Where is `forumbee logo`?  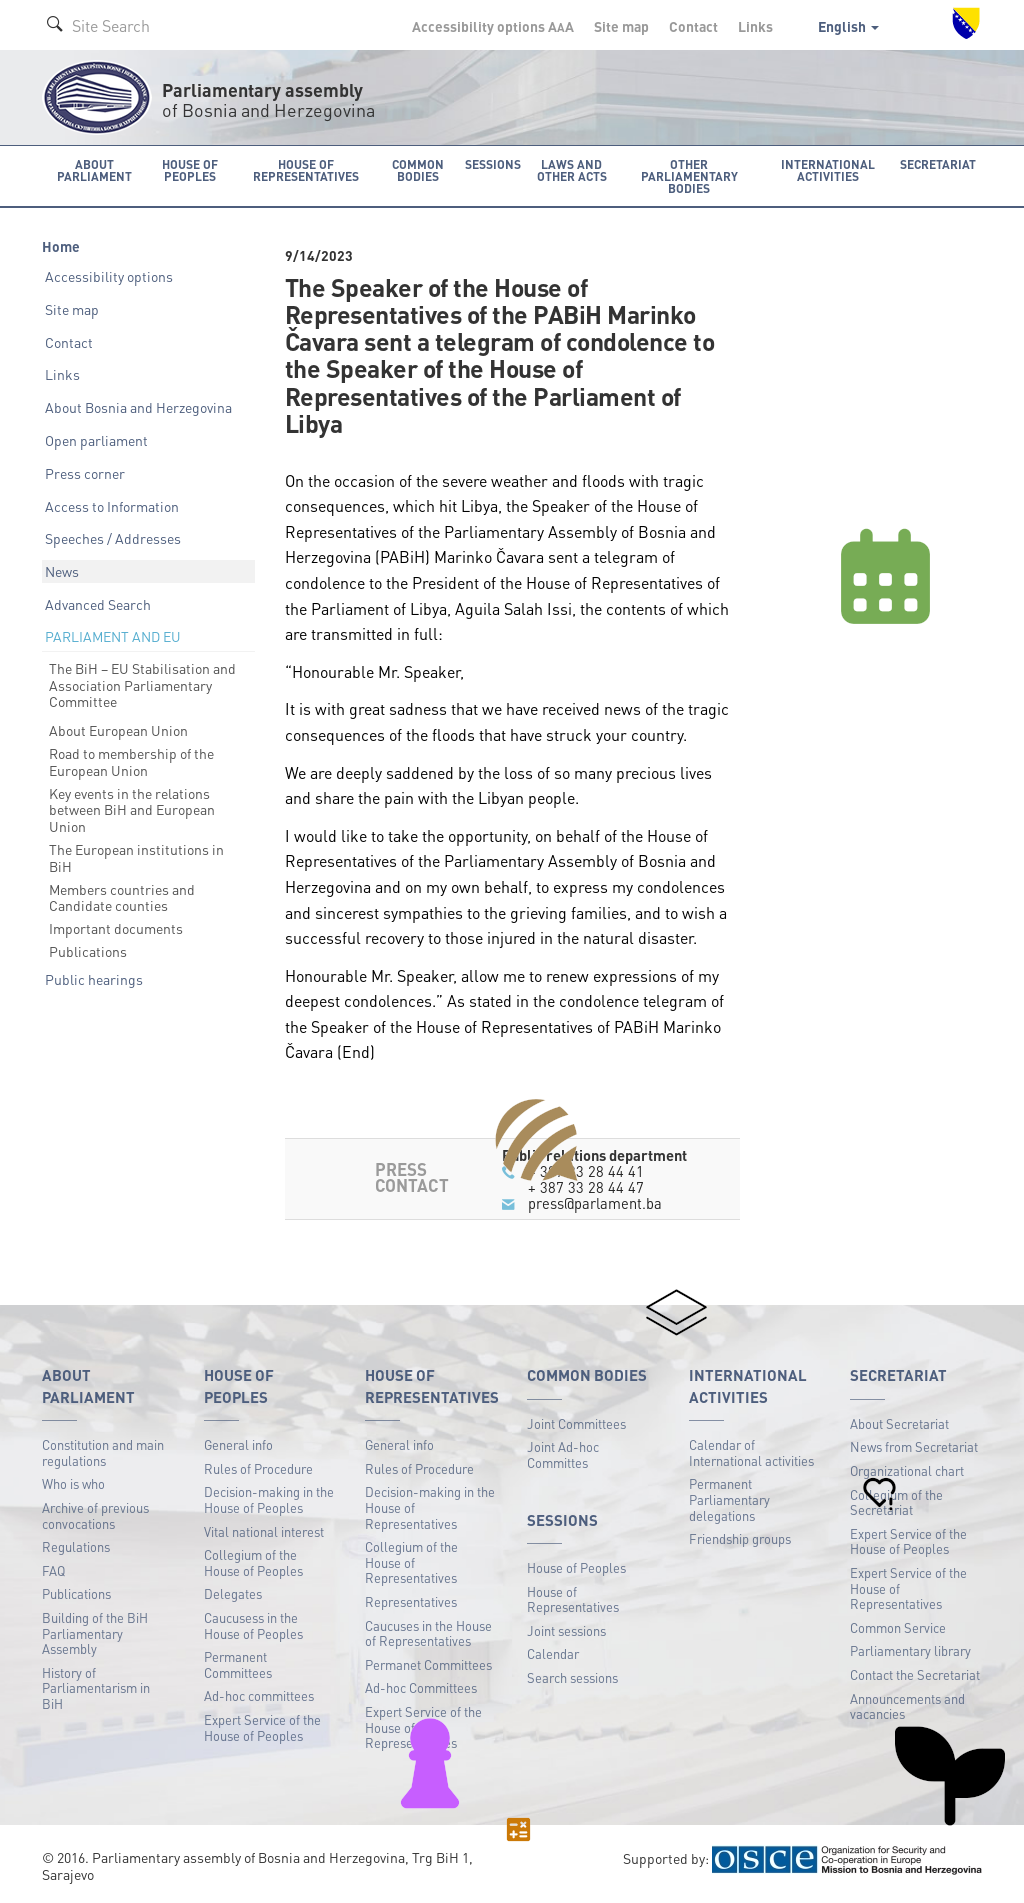
forumbee logo is located at coordinates (536, 1139).